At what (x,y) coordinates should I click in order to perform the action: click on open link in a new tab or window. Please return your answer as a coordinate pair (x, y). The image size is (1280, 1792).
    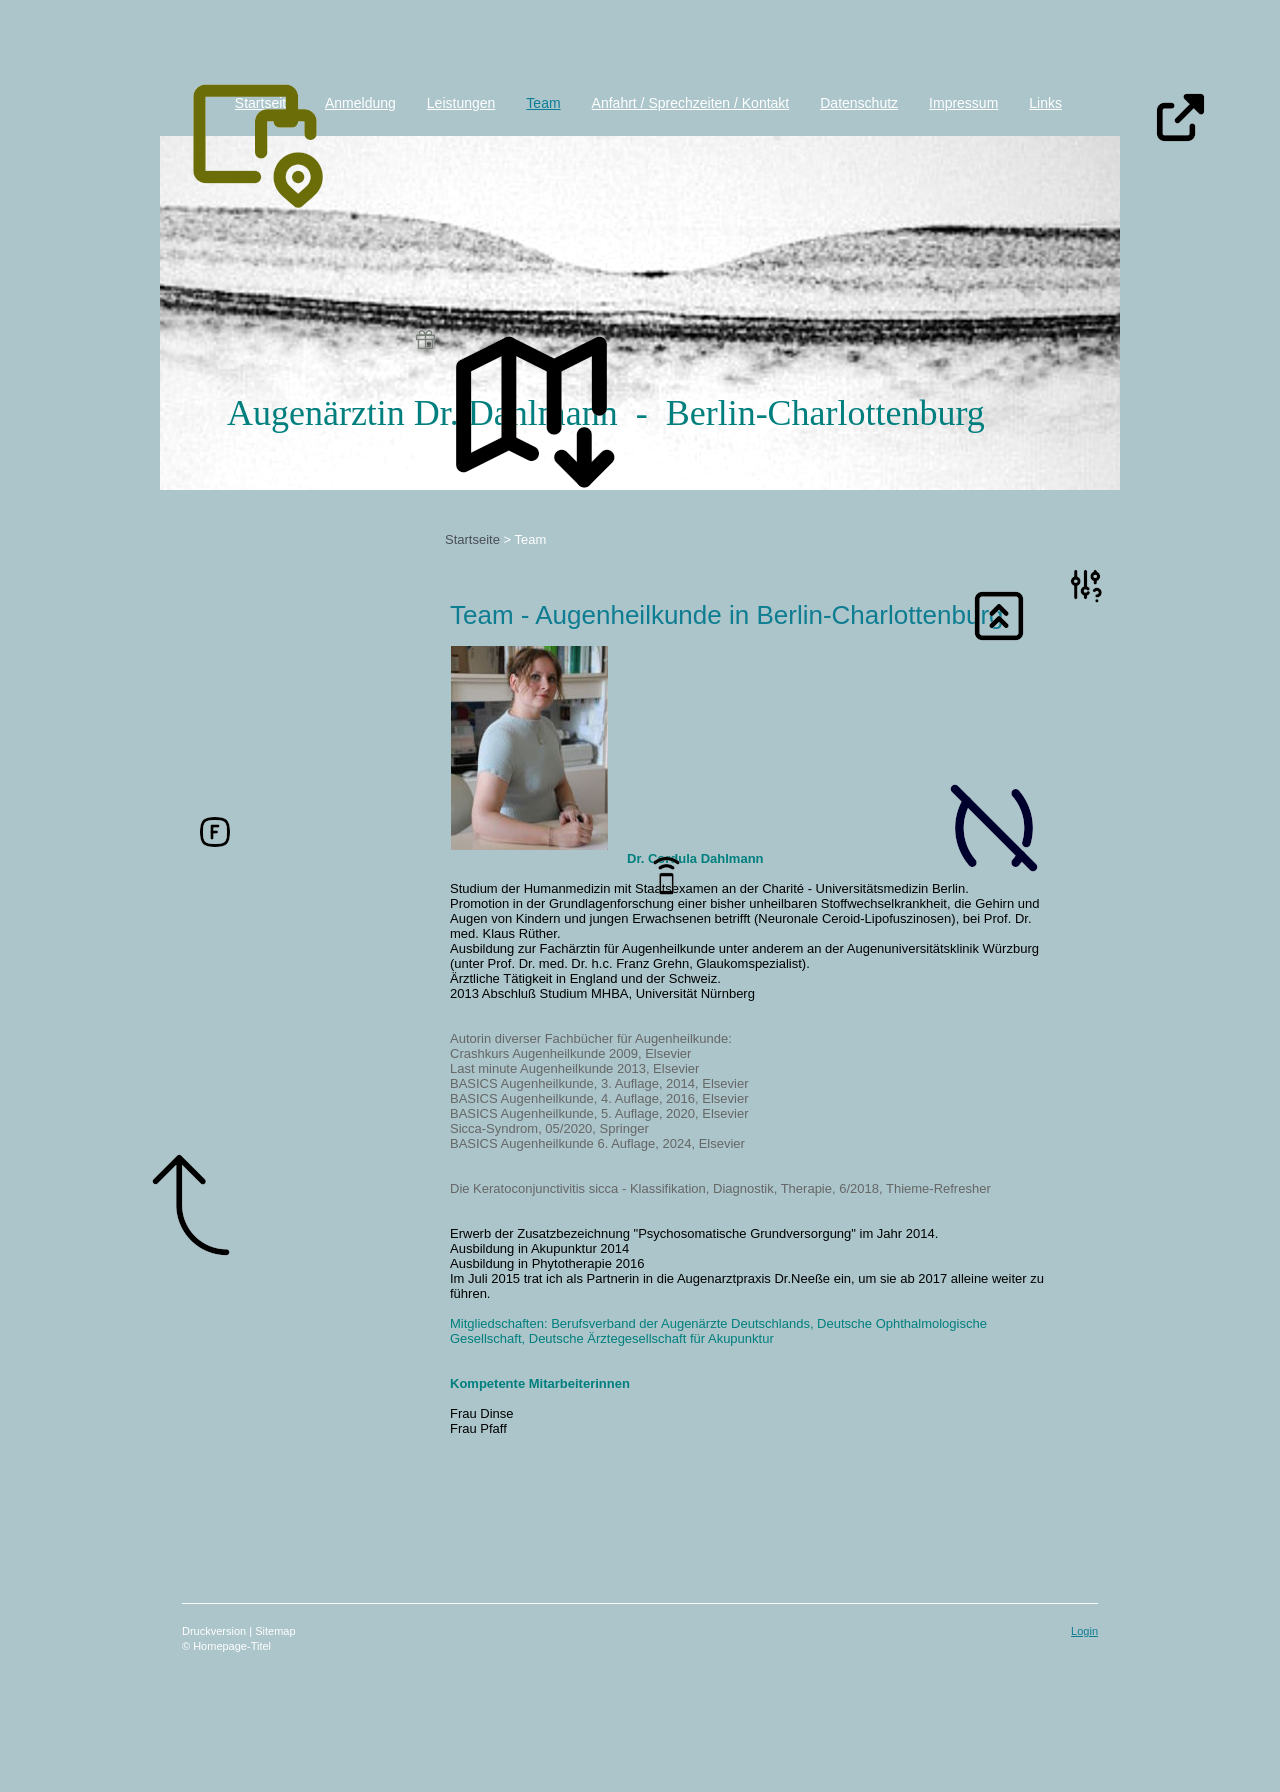
    Looking at the image, I should click on (1180, 117).